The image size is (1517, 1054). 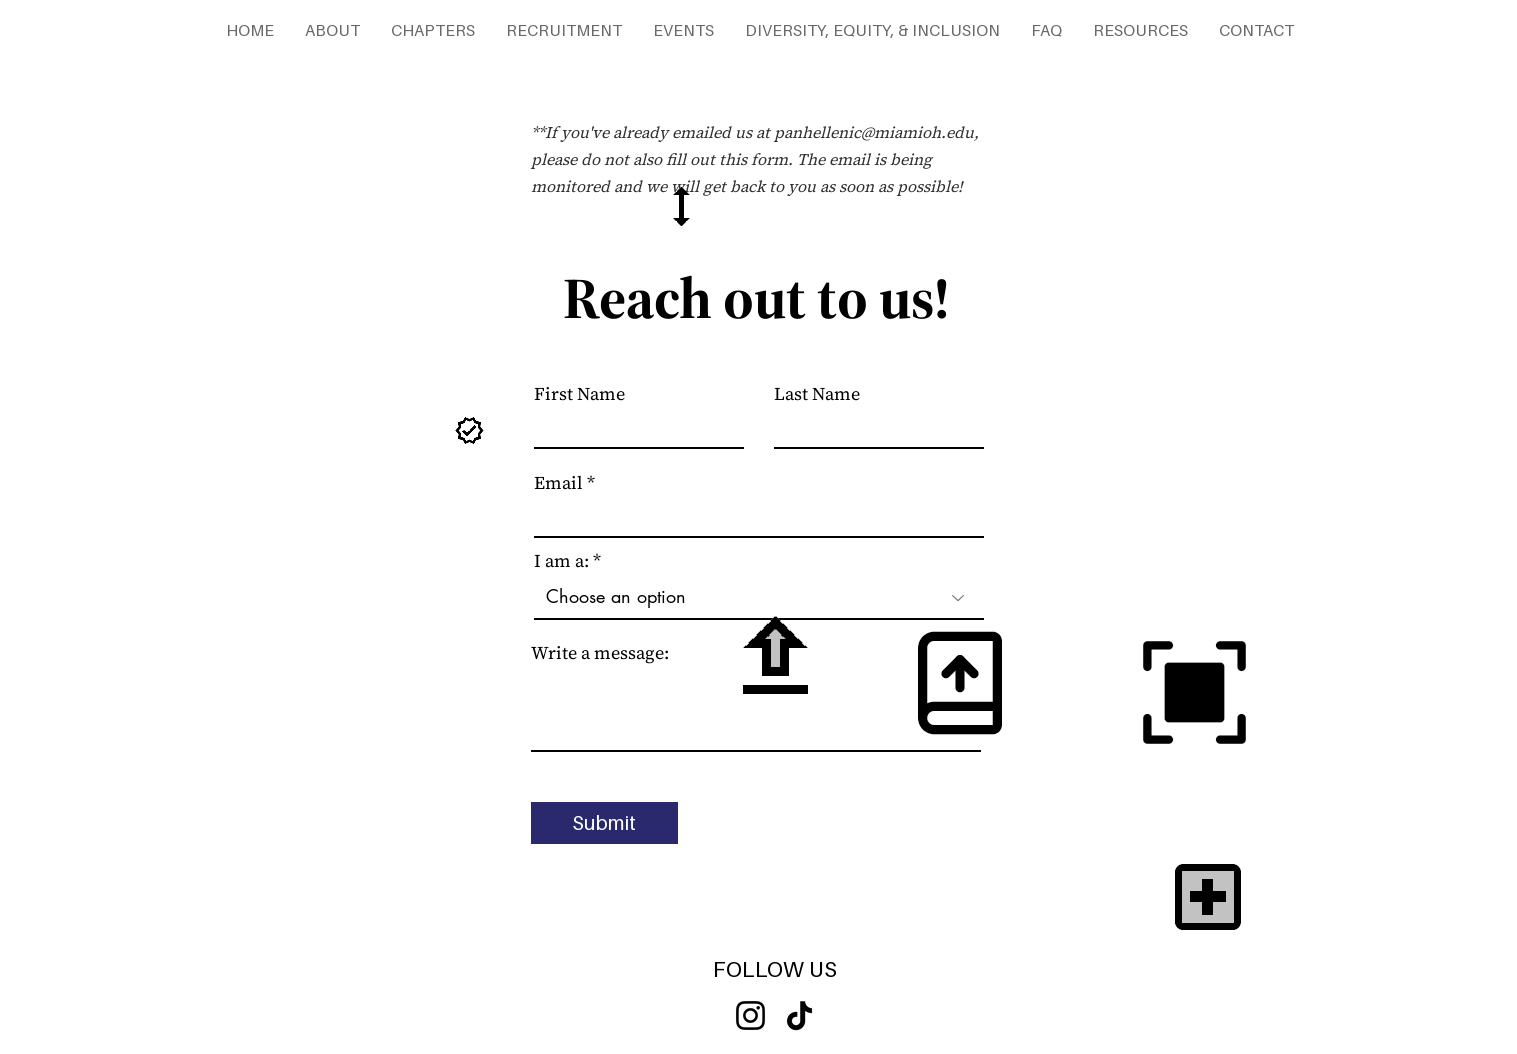 What do you see at coordinates (1194, 692) in the screenshot?
I see `scan a QR code or barcode` at bounding box center [1194, 692].